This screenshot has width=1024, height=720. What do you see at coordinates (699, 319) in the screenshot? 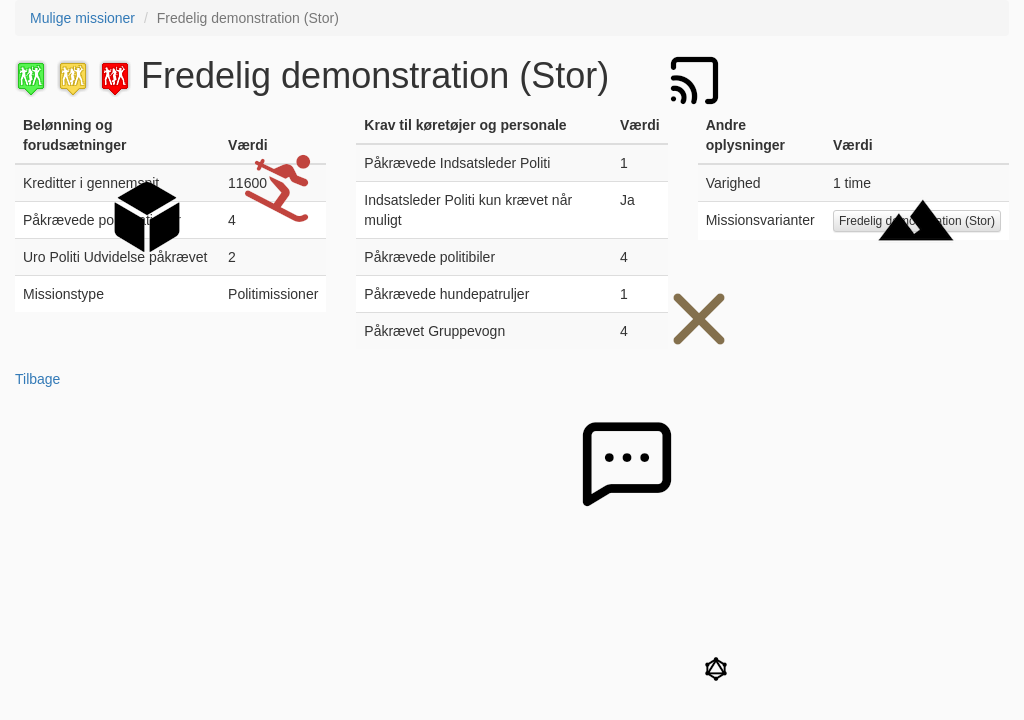
I see `close the current window or dialog` at bounding box center [699, 319].